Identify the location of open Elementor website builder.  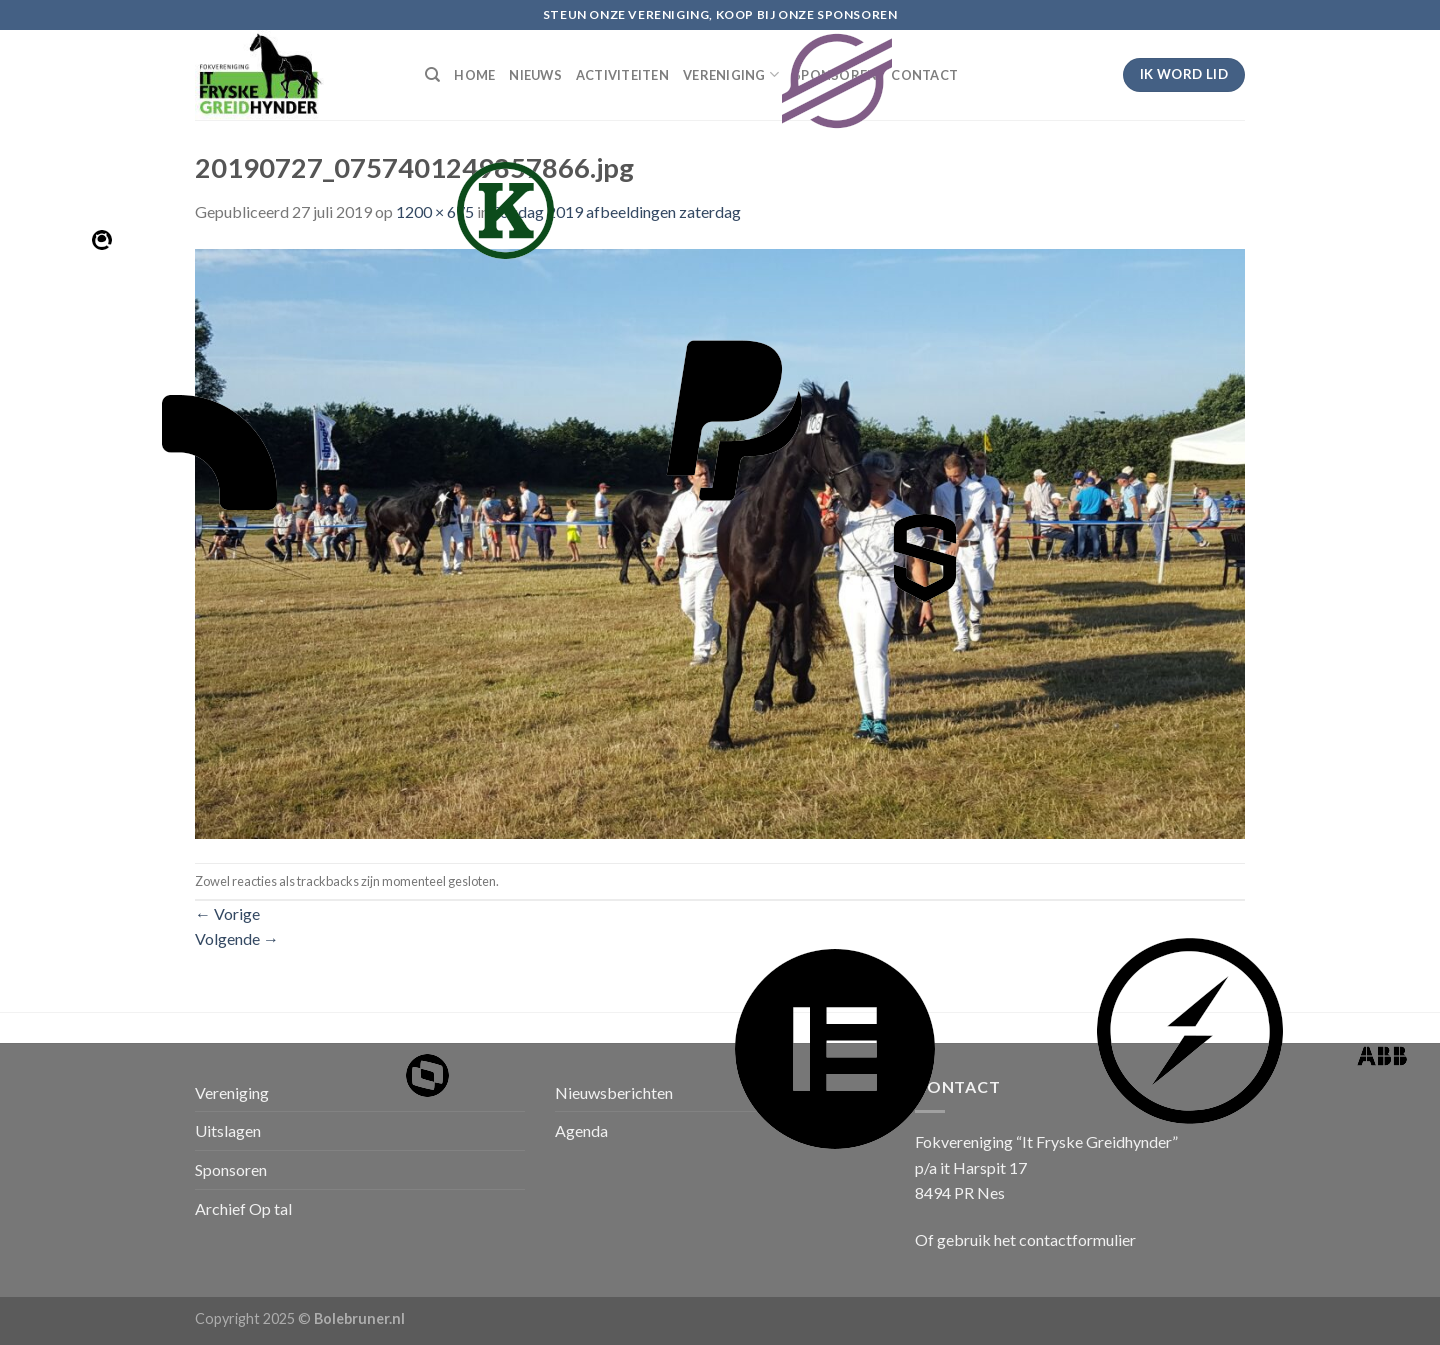
(835, 1049).